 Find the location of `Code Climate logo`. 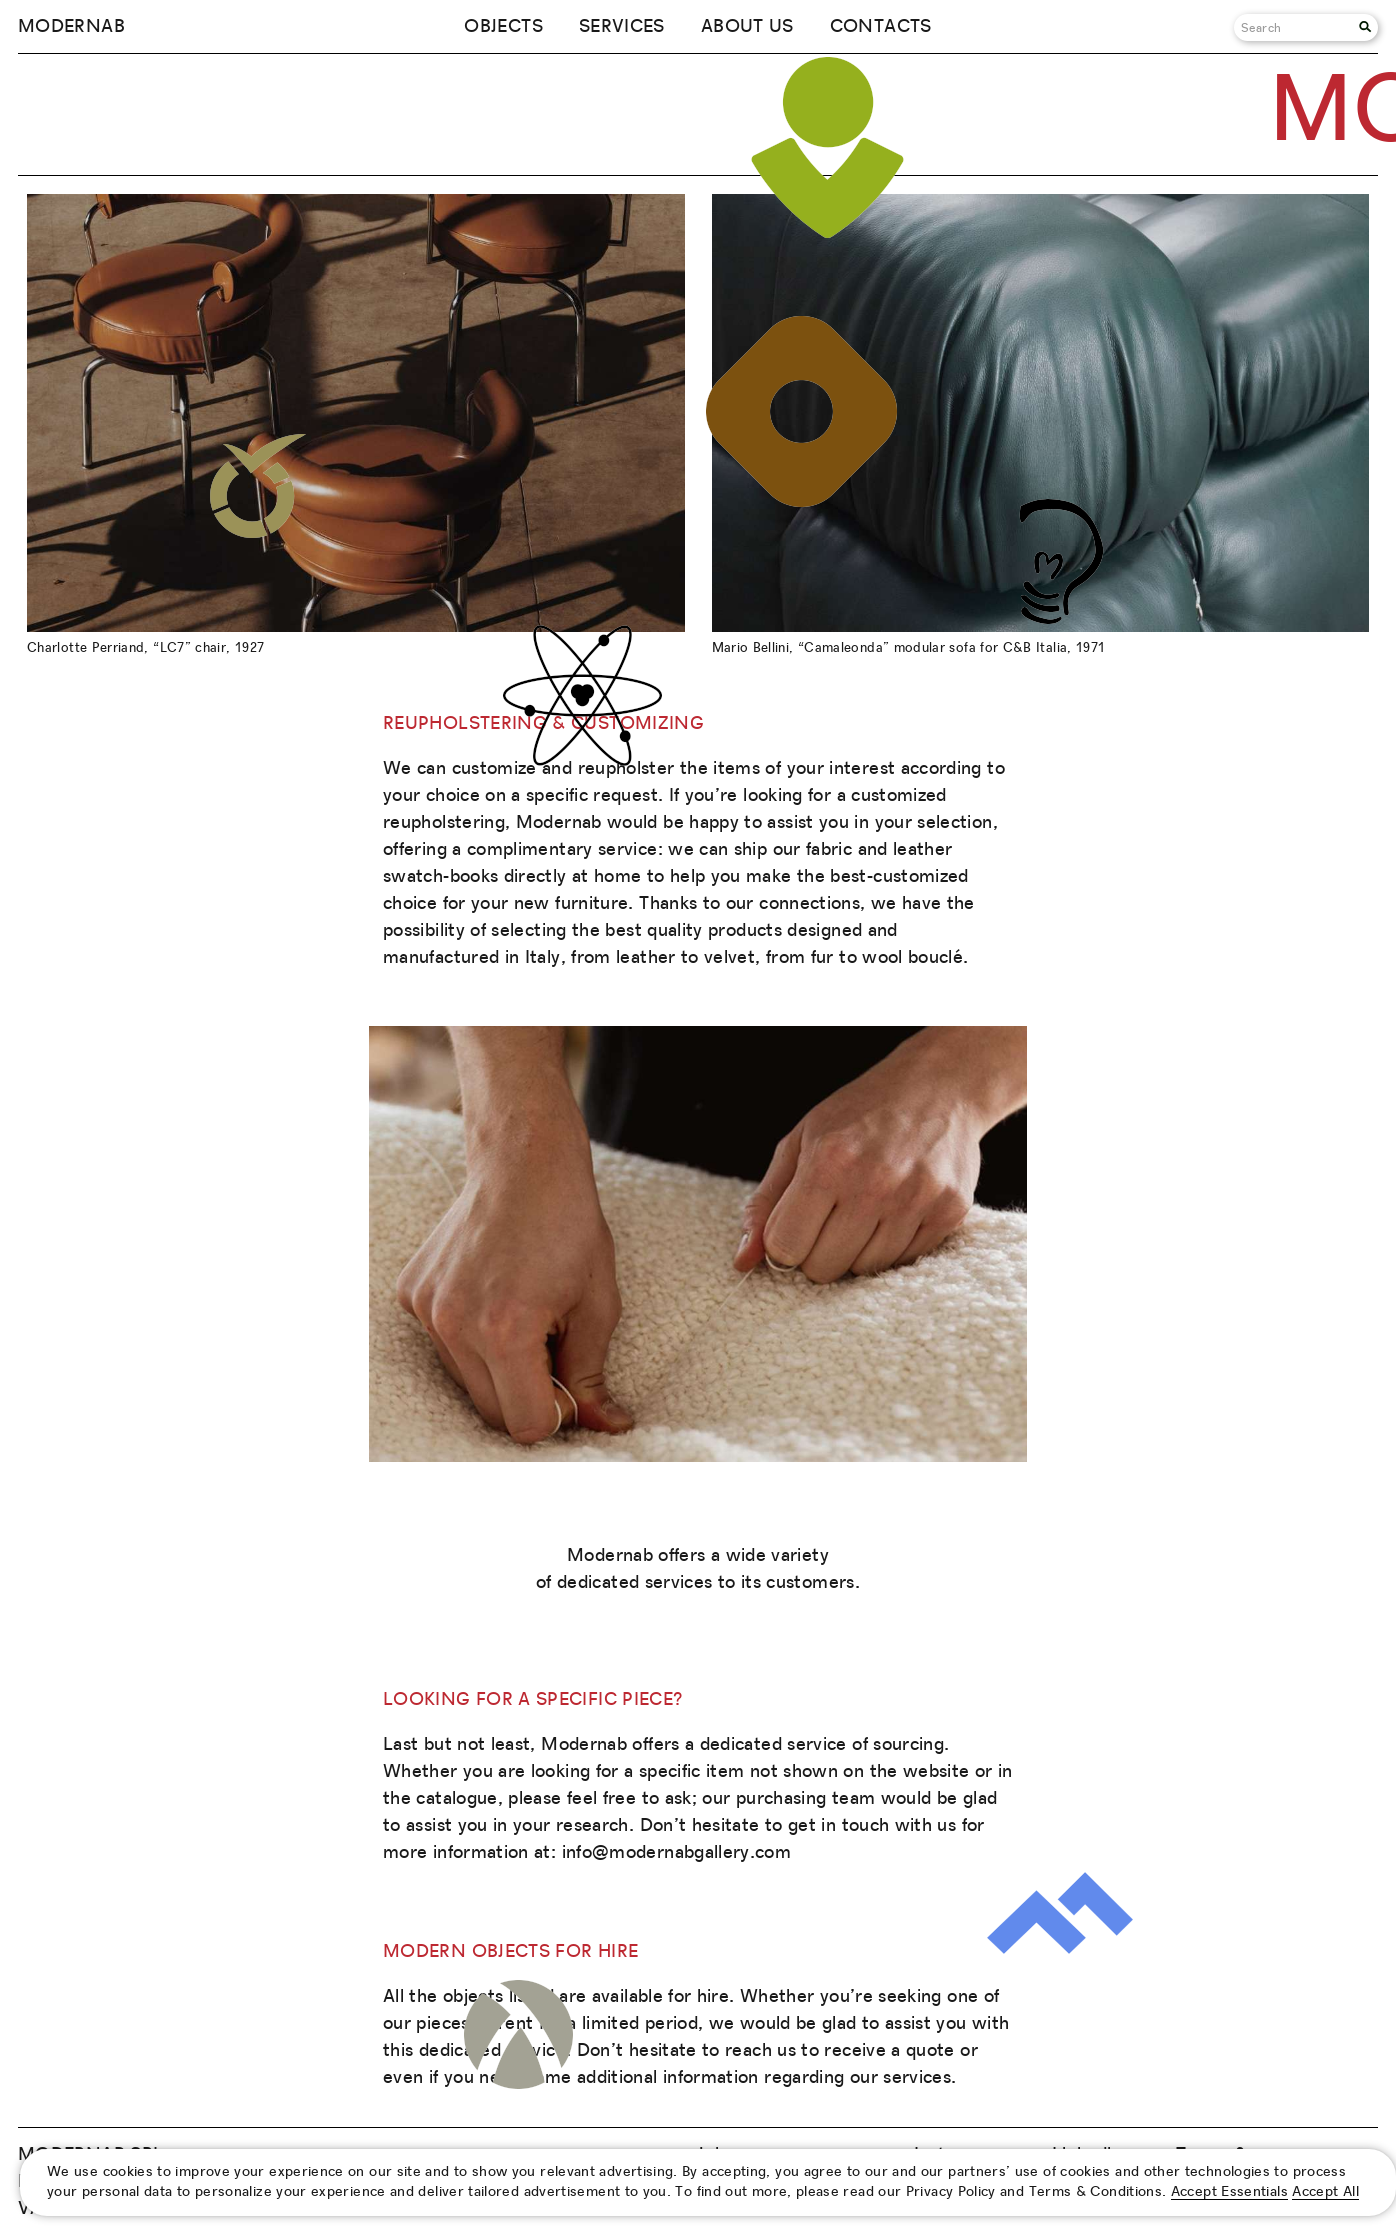

Code Climate logo is located at coordinates (1060, 1913).